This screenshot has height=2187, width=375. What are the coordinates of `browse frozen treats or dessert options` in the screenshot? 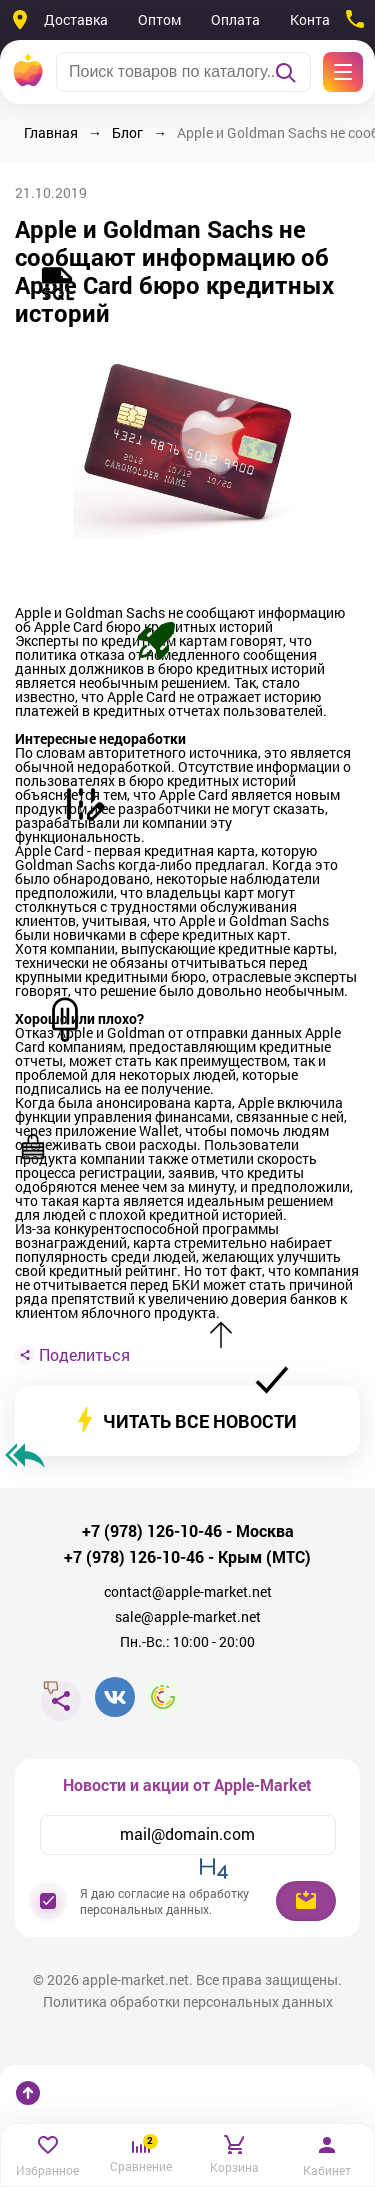 It's located at (65, 1019).